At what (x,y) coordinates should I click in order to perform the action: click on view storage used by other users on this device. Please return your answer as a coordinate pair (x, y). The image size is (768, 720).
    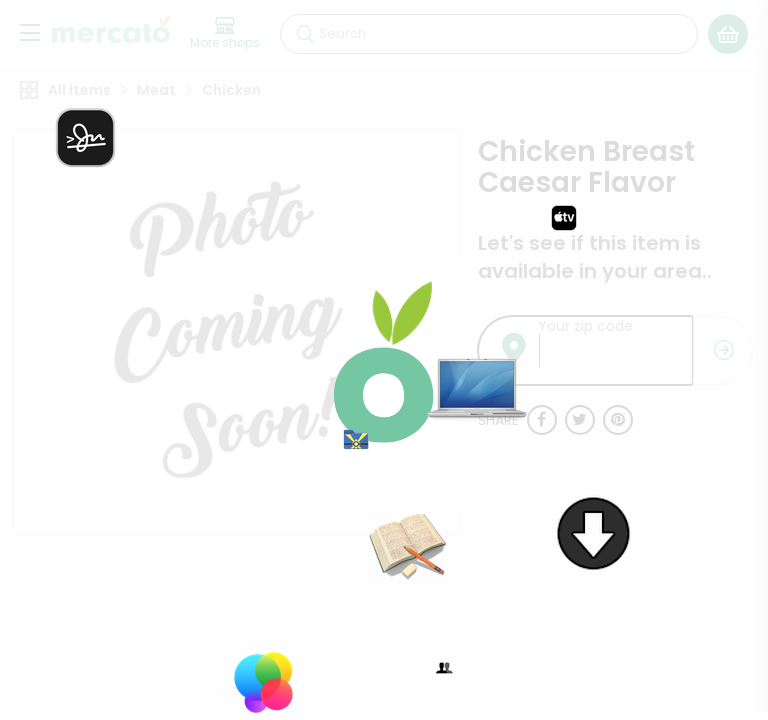
    Looking at the image, I should click on (444, 666).